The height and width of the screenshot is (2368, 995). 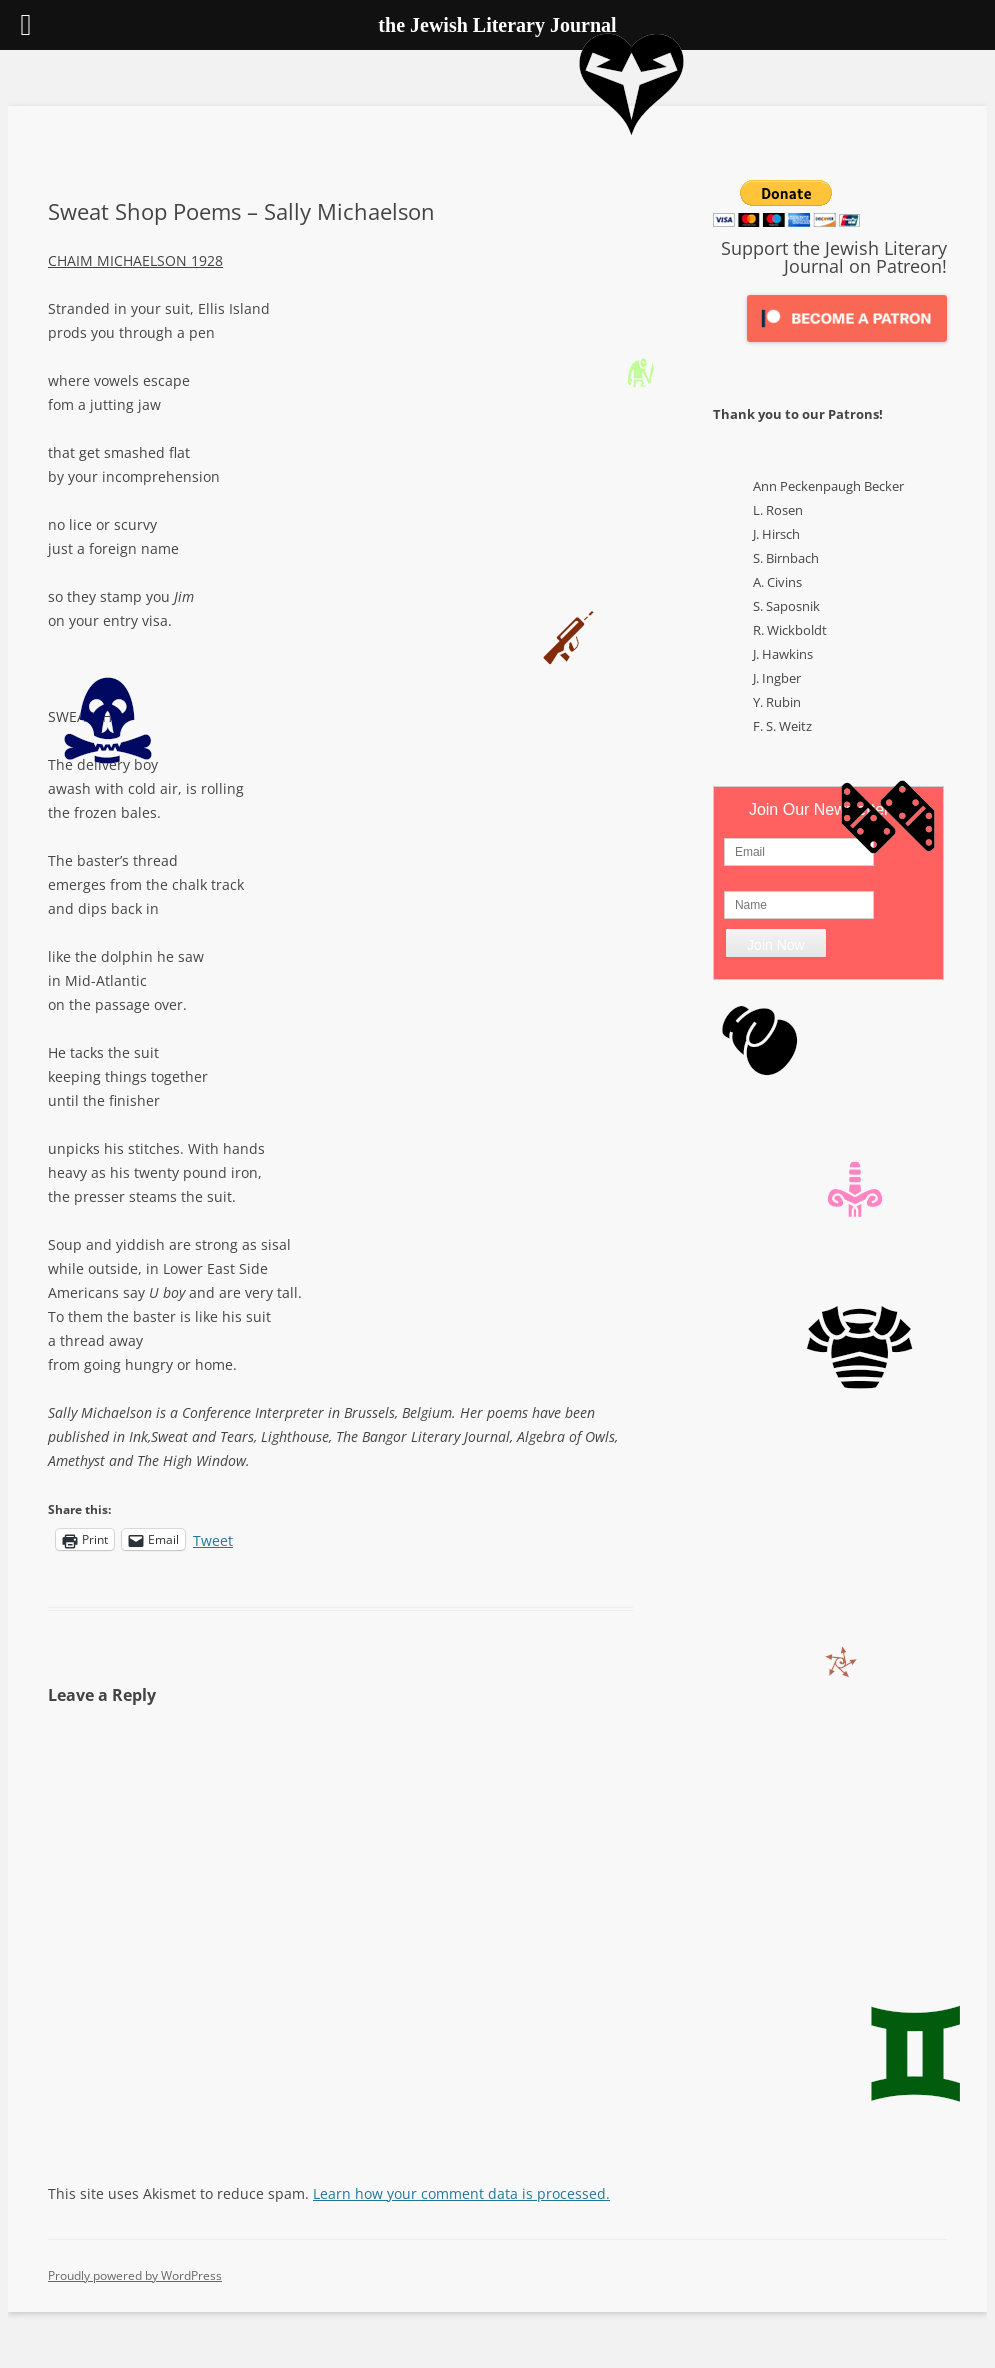 What do you see at coordinates (841, 1662) in the screenshot?
I see `indicates chaos or randomness effect` at bounding box center [841, 1662].